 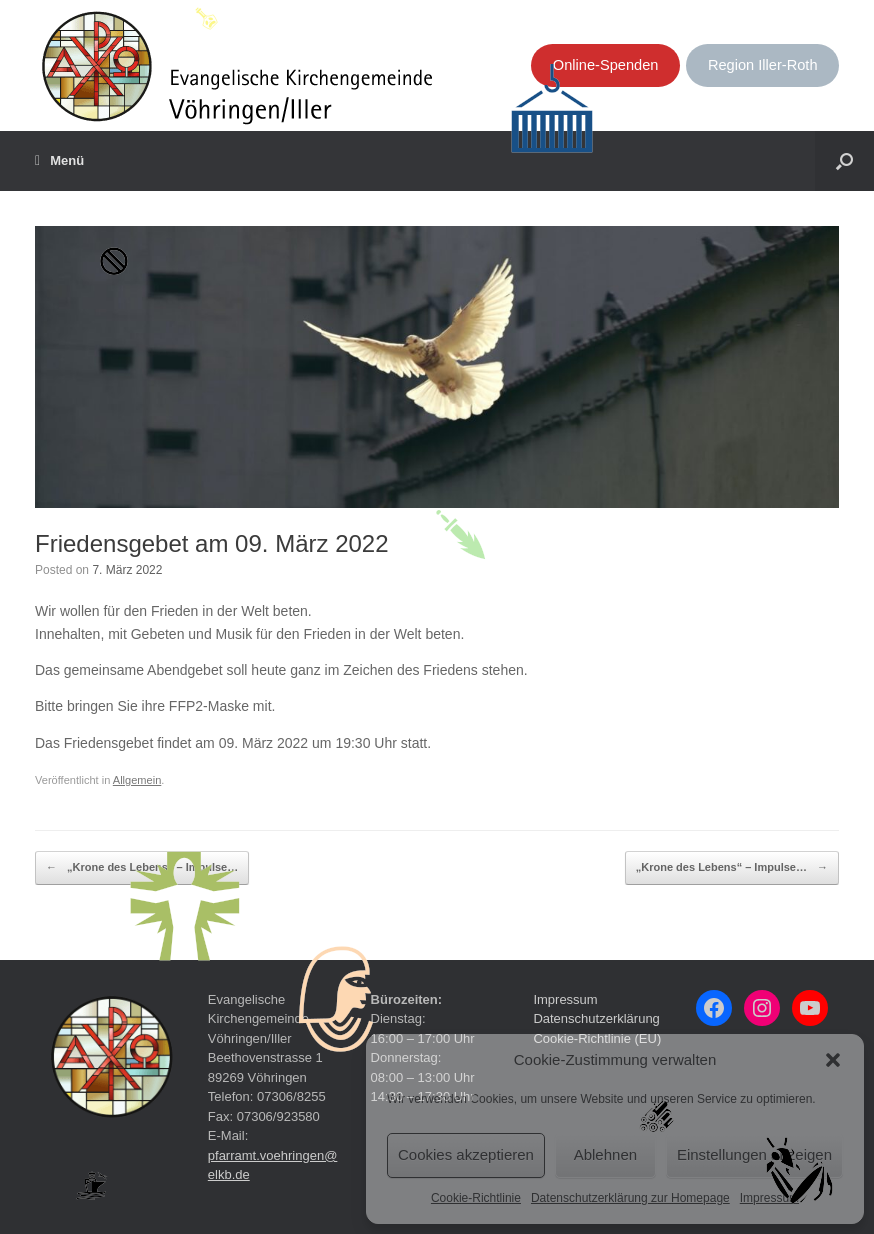 What do you see at coordinates (114, 261) in the screenshot?
I see `indicates a blocked or prohibited action` at bounding box center [114, 261].